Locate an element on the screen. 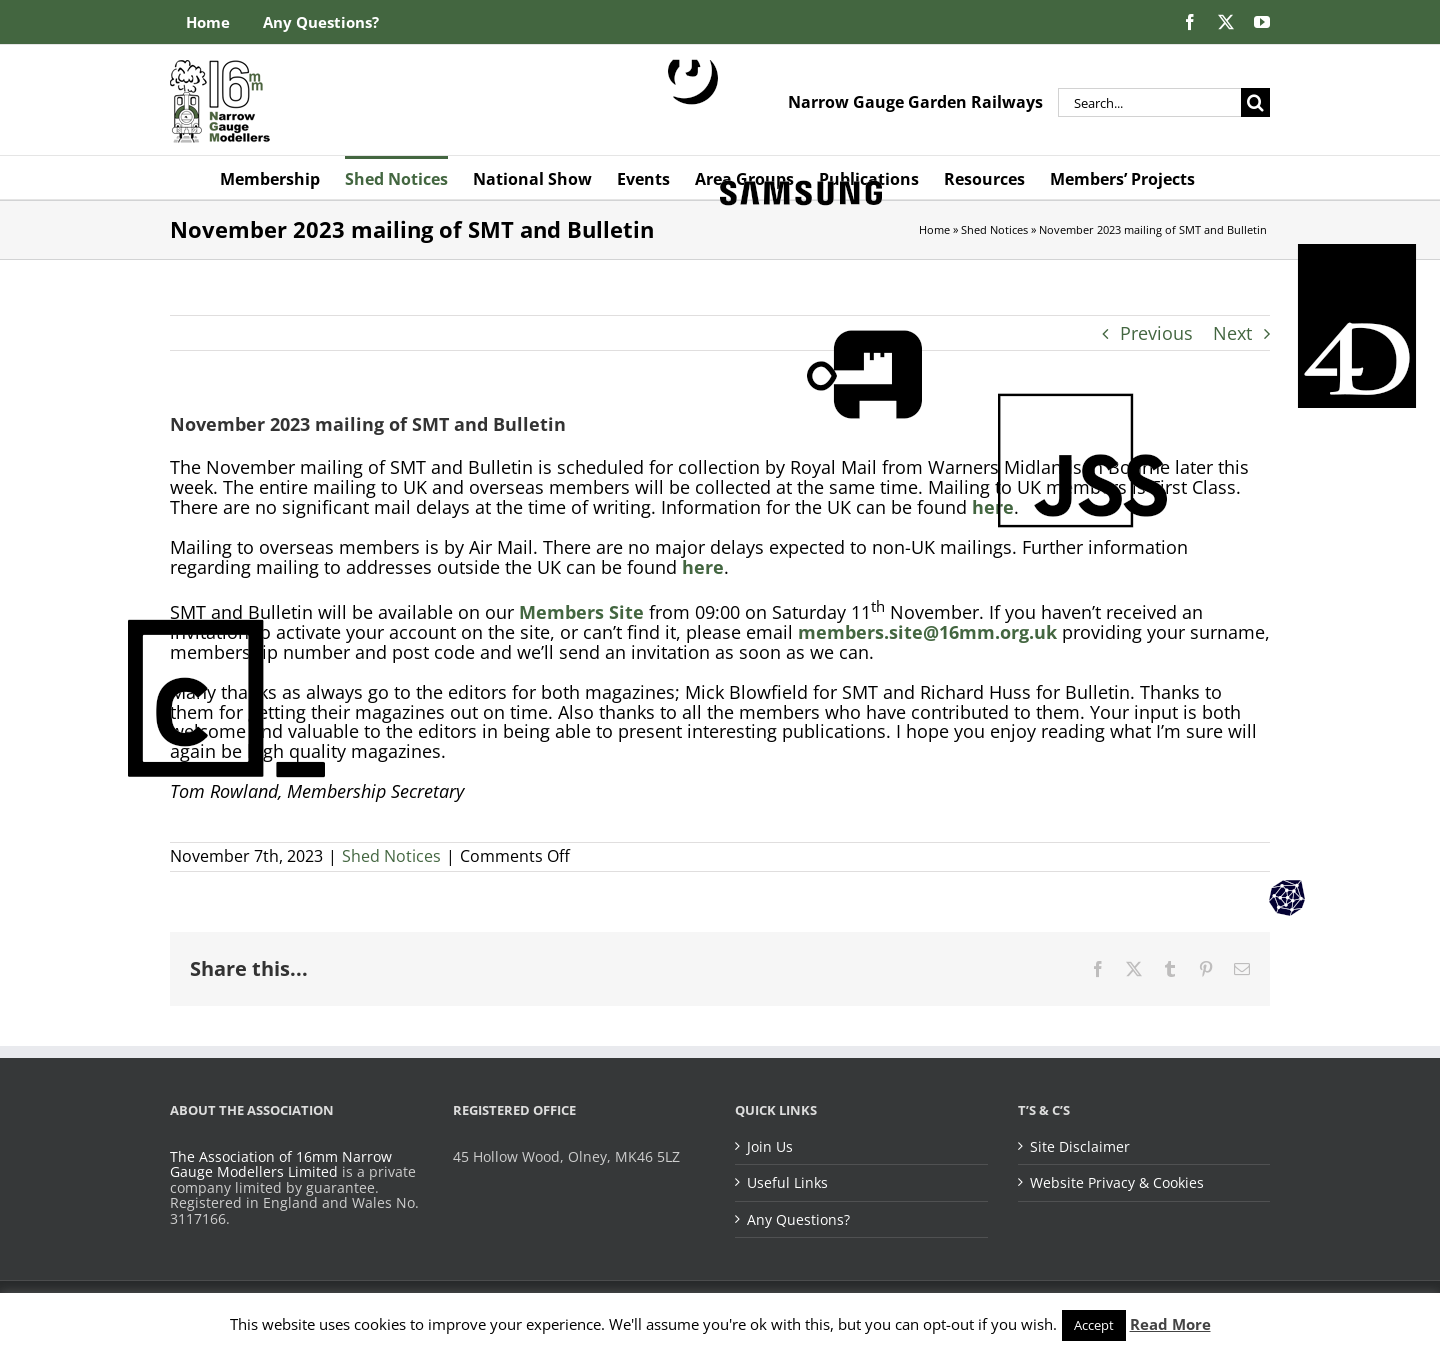 Image resolution: width=1440 pixels, height=1353 pixels. open authentik identity provider settings is located at coordinates (864, 374).